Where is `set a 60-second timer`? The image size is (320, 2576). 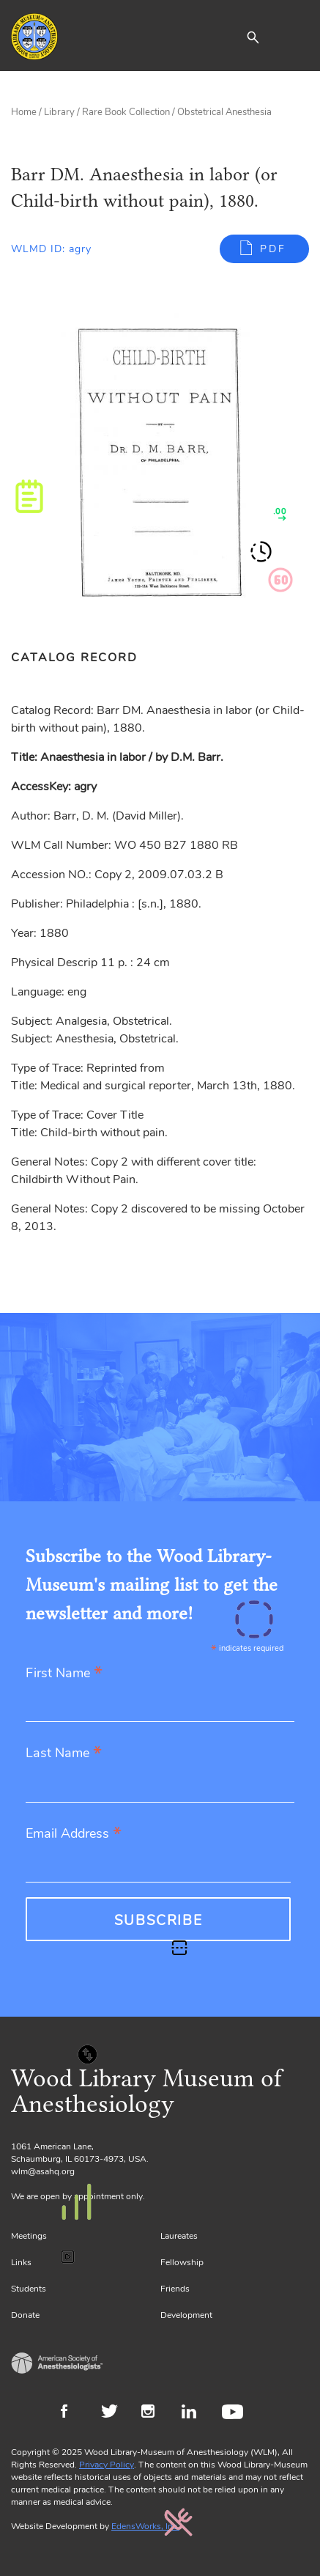 set a 60-second timer is located at coordinates (280, 580).